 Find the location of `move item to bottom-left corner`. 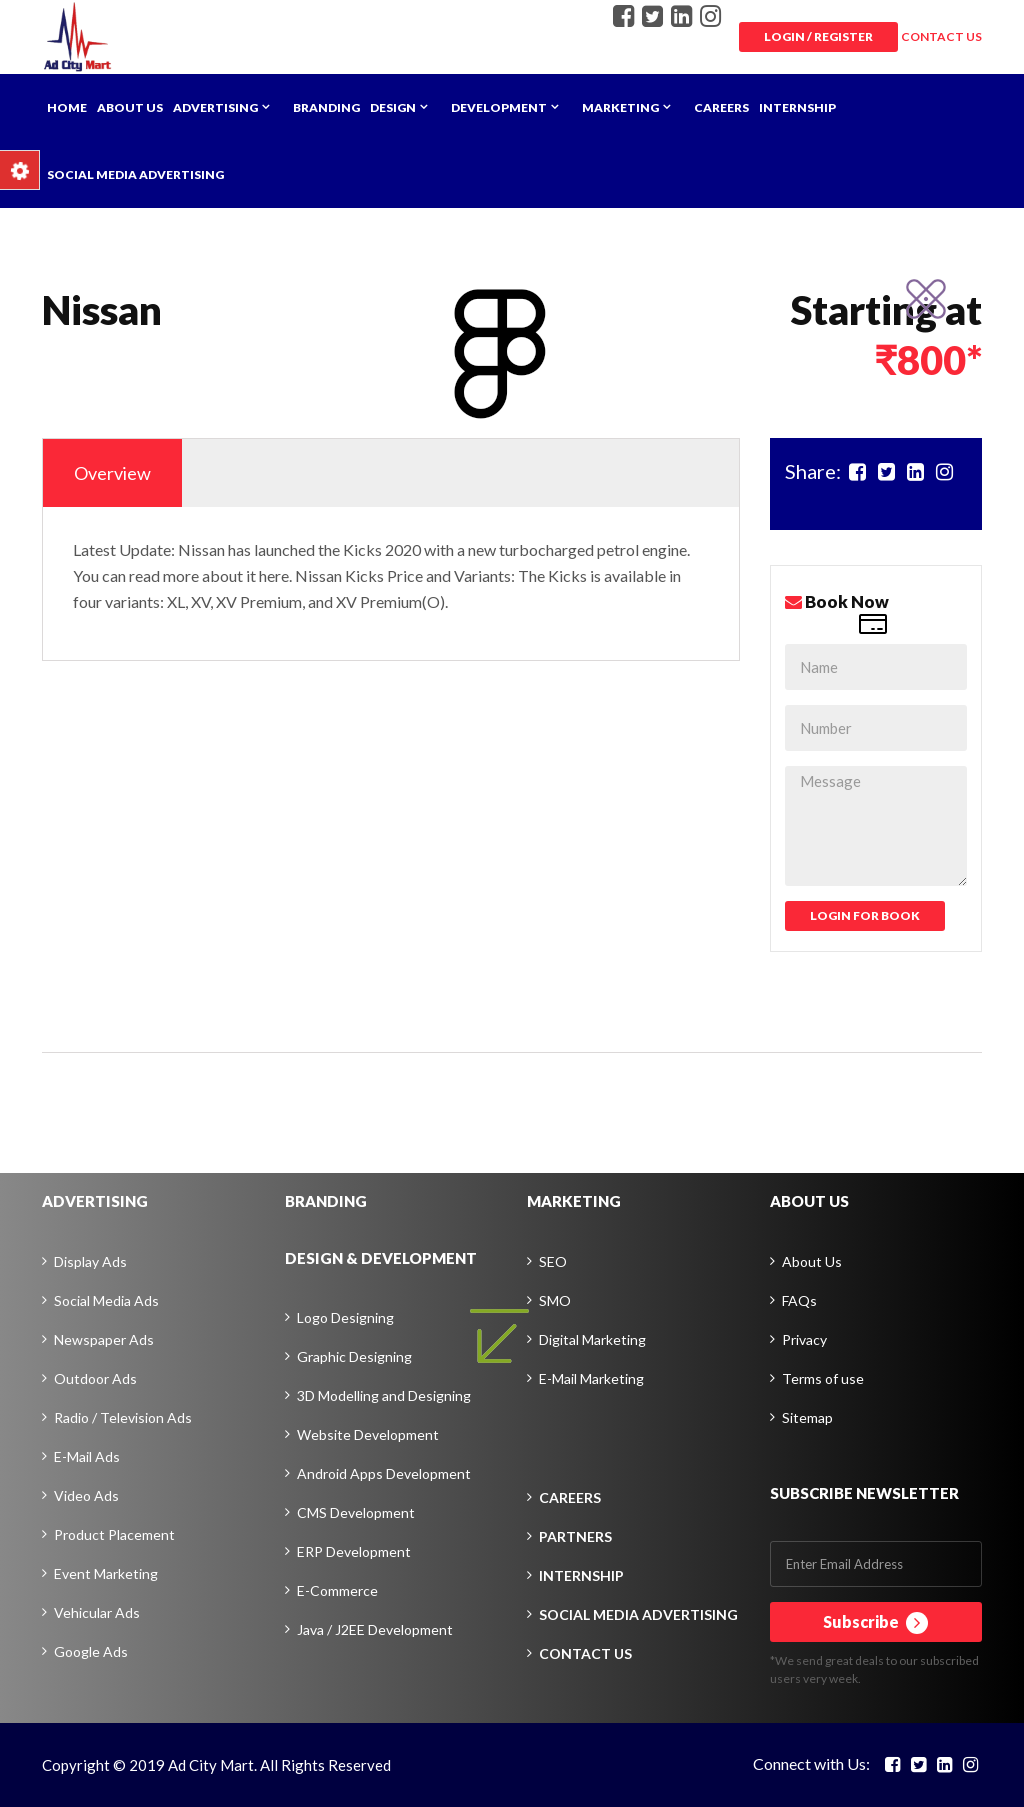

move item to bottom-left corner is located at coordinates (497, 1336).